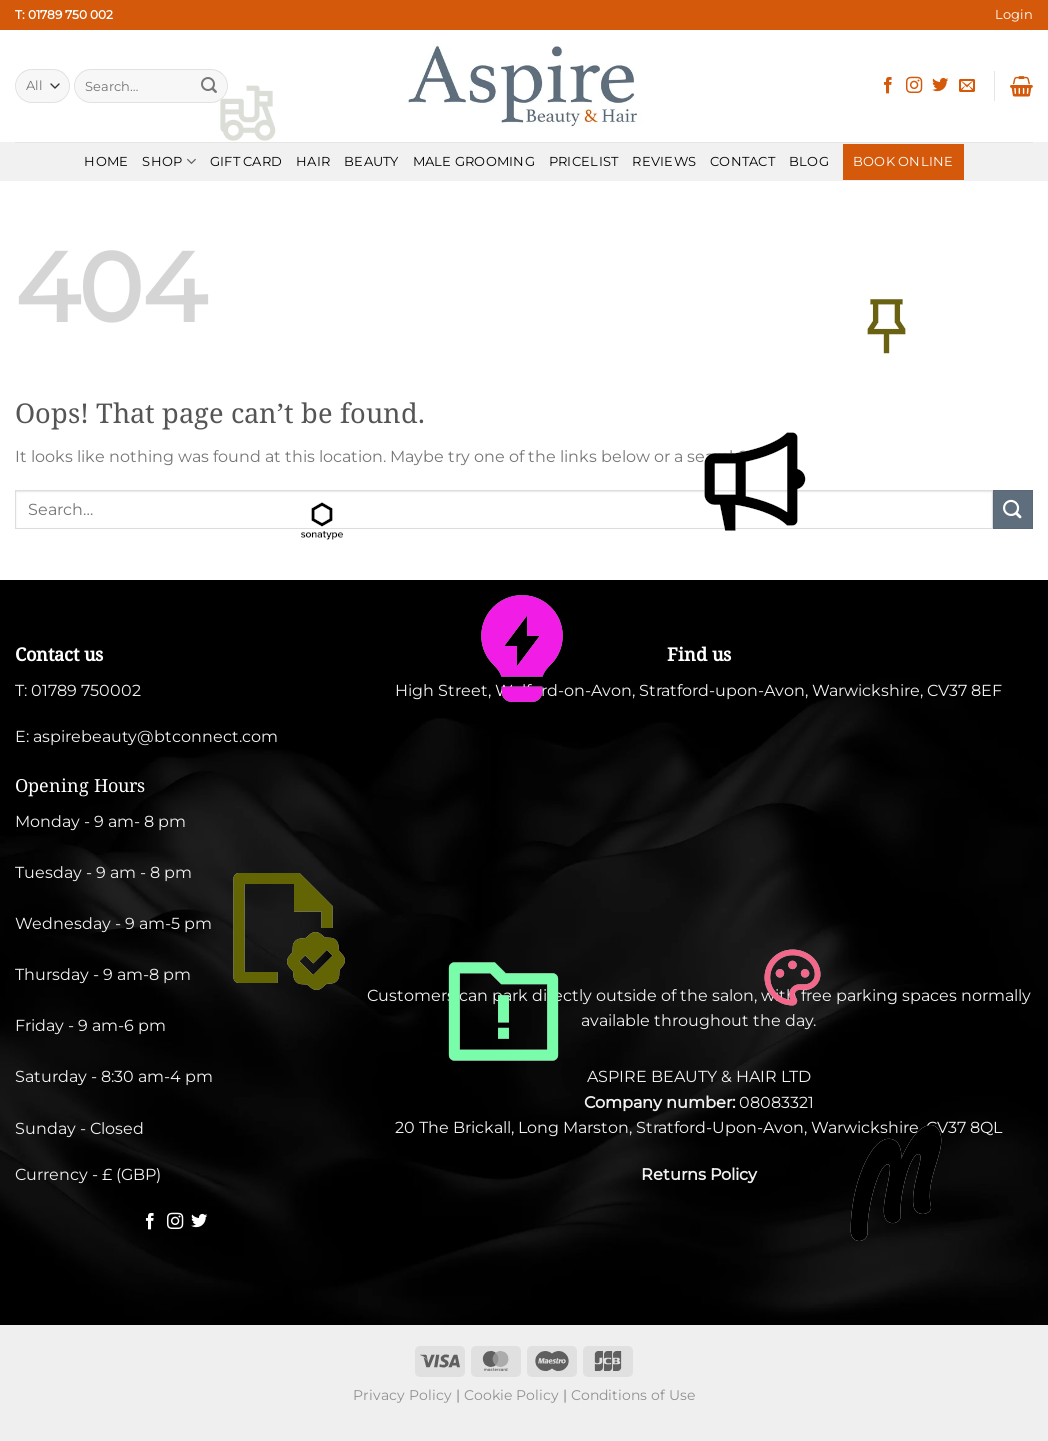  Describe the element at coordinates (246, 114) in the screenshot. I see `select e-bike as transportation mode` at that location.